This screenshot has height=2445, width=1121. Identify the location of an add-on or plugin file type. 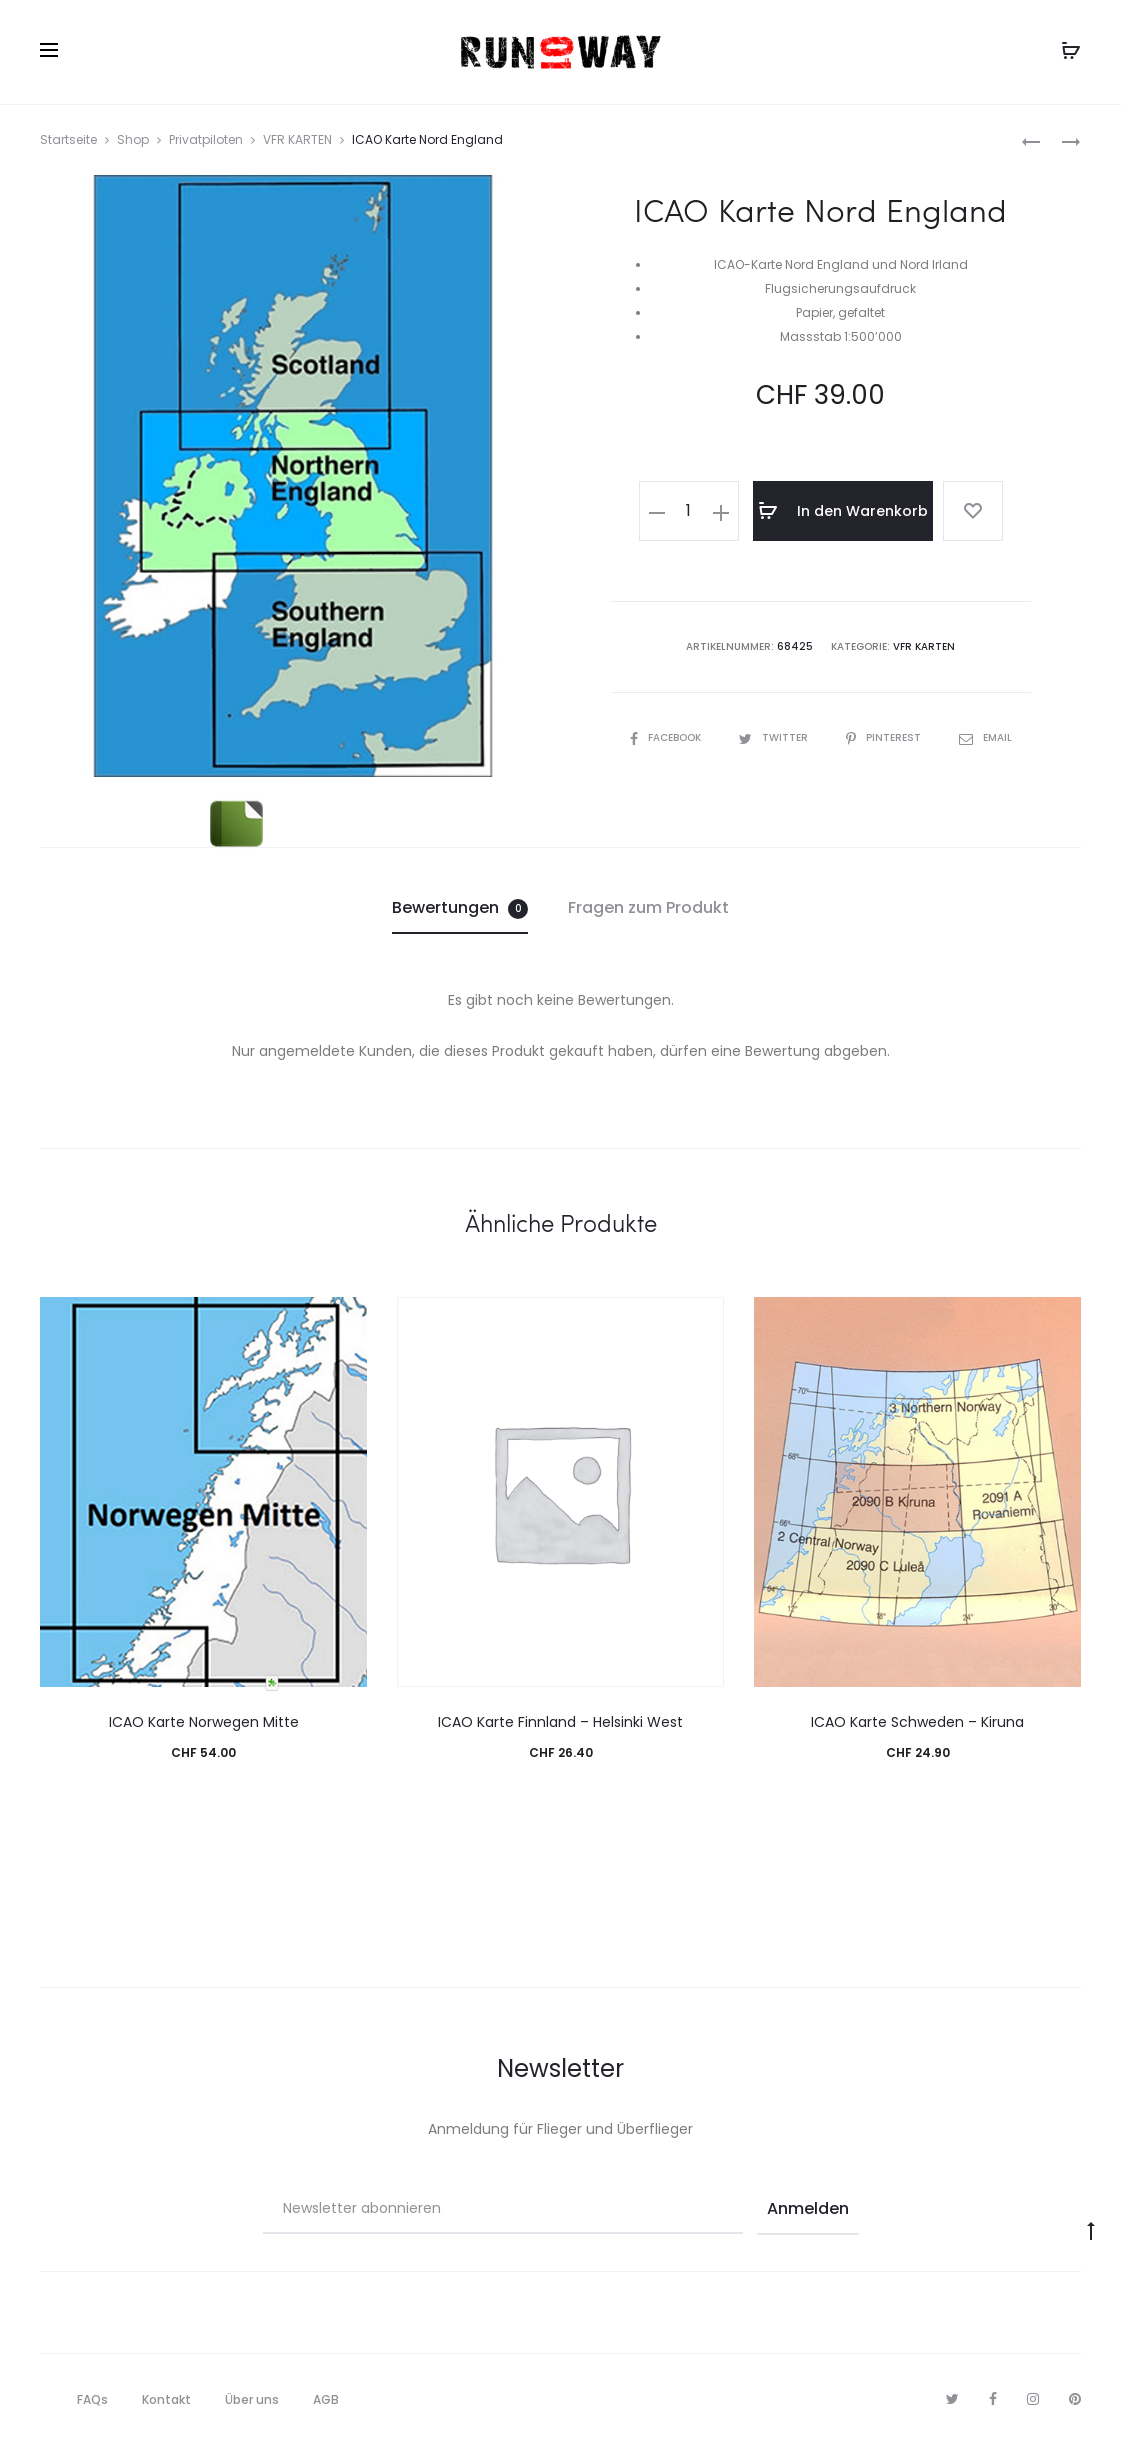
(272, 1683).